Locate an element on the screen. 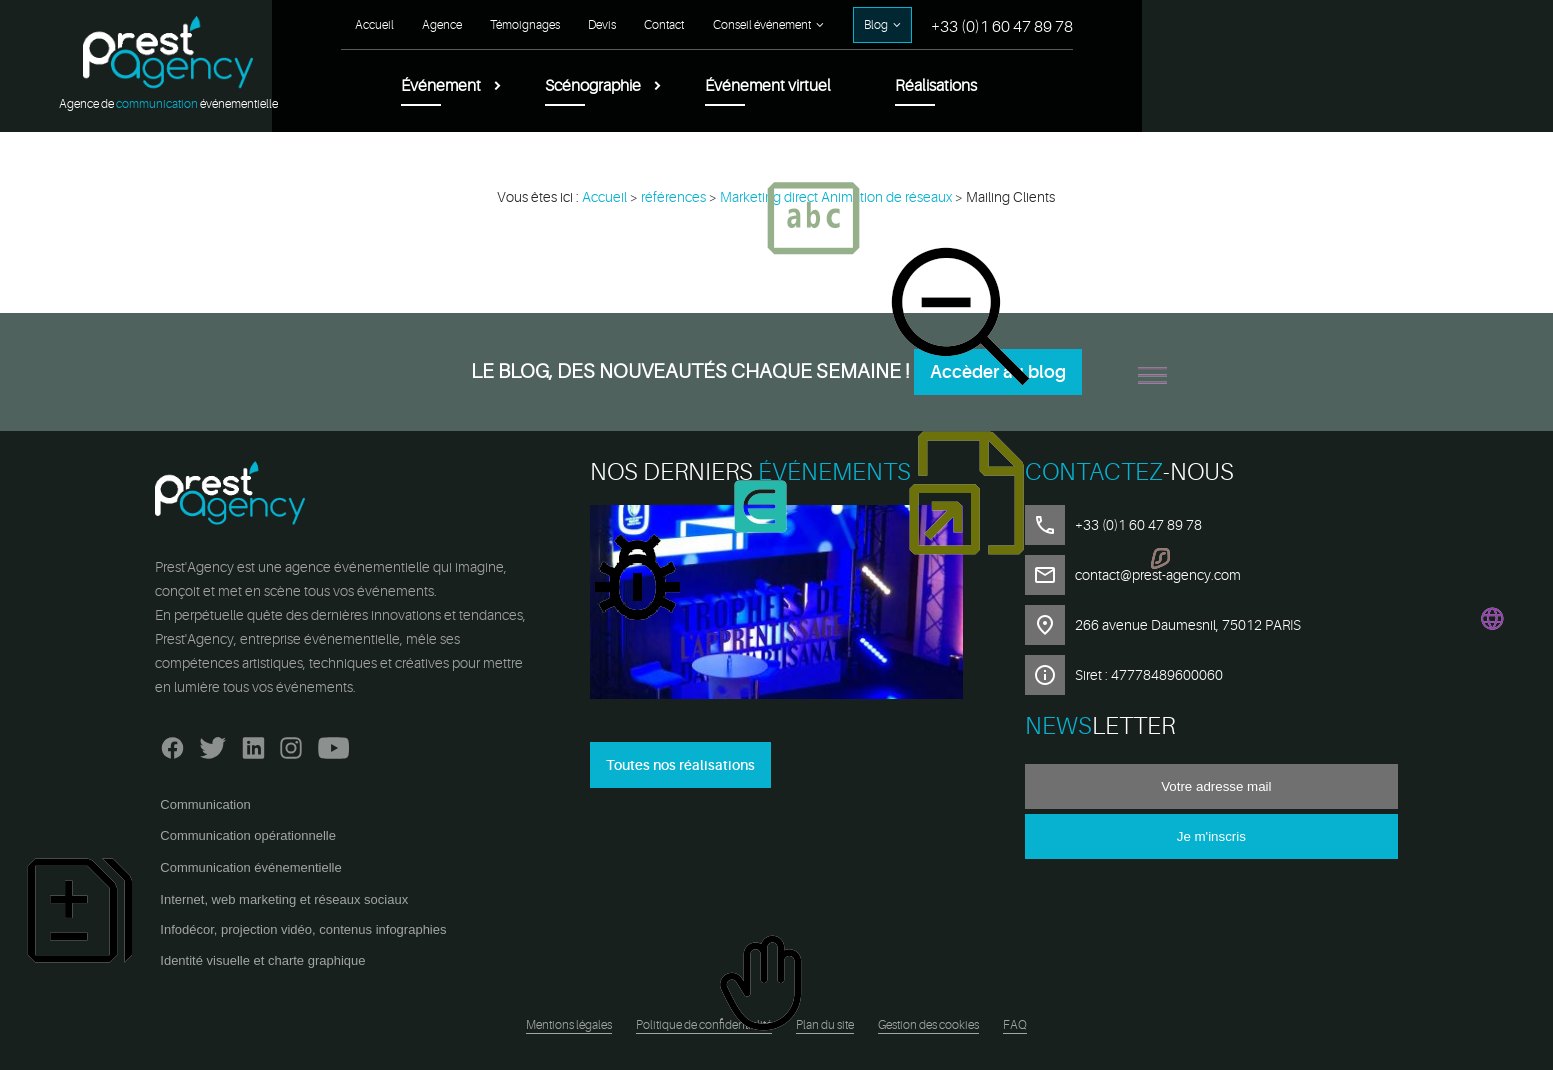 This screenshot has height=1070, width=1553. access pest control services is located at coordinates (637, 577).